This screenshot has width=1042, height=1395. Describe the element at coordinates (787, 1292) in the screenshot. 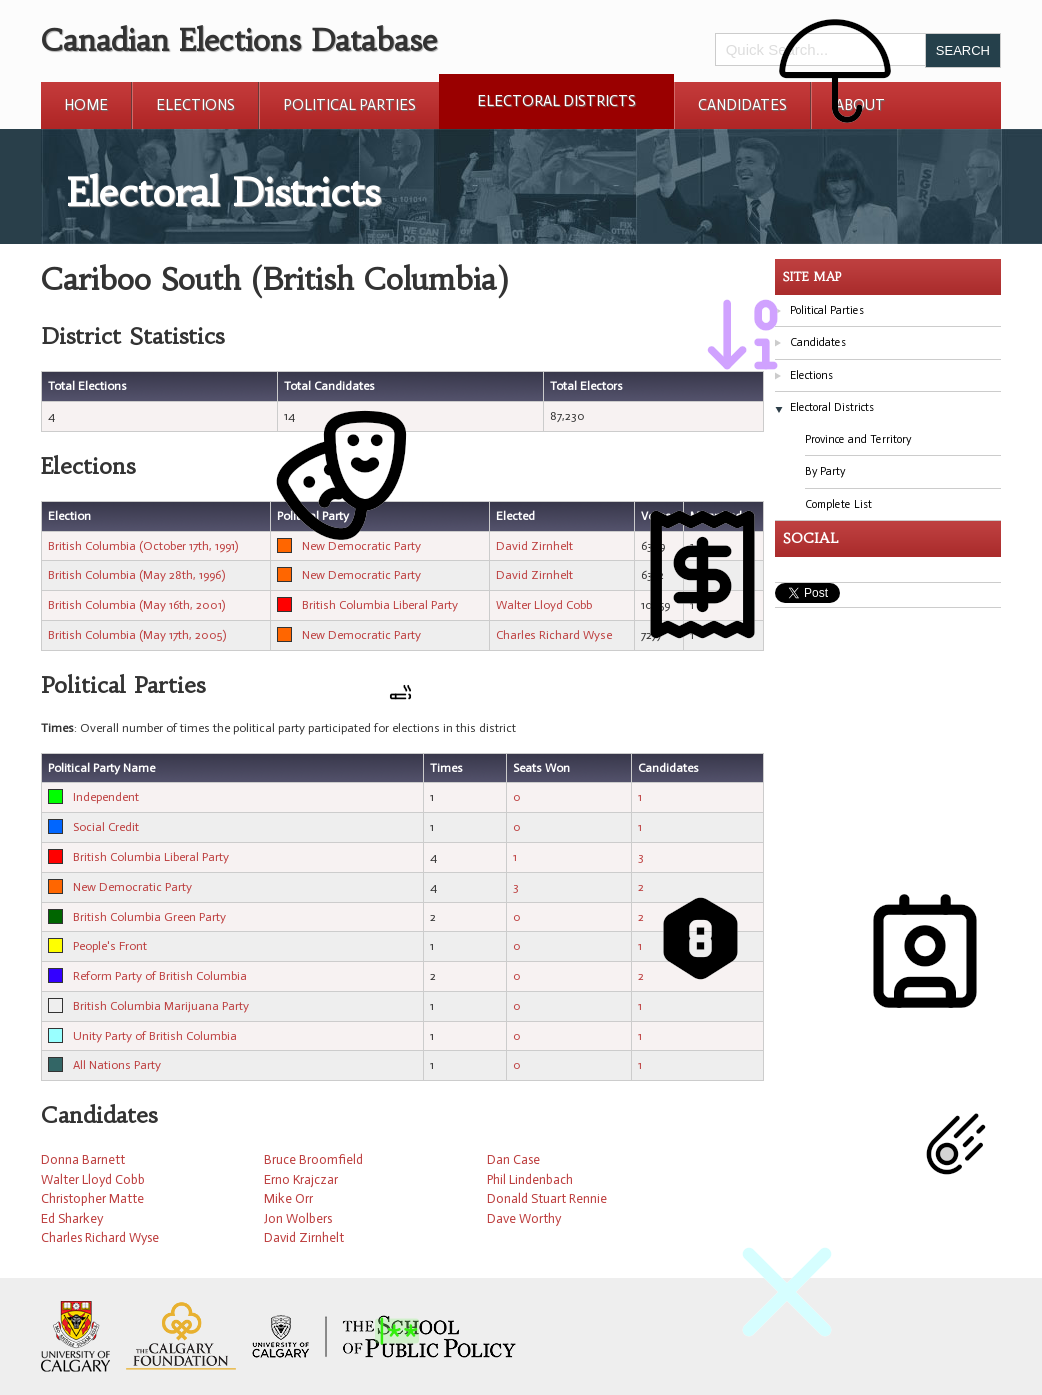

I see `close the current window or dialog` at that location.